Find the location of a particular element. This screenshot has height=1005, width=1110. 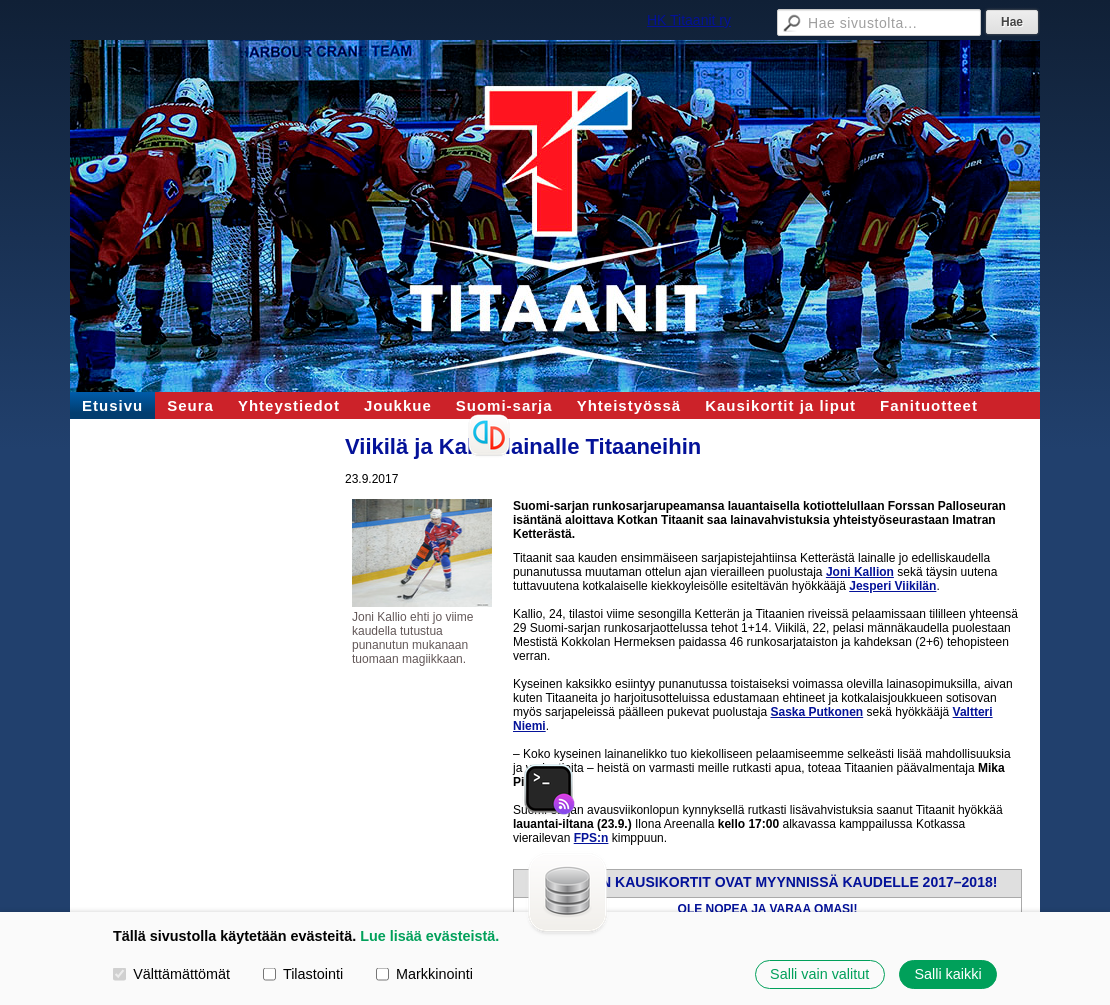

open SecureCRT terminal emulator app is located at coordinates (548, 788).